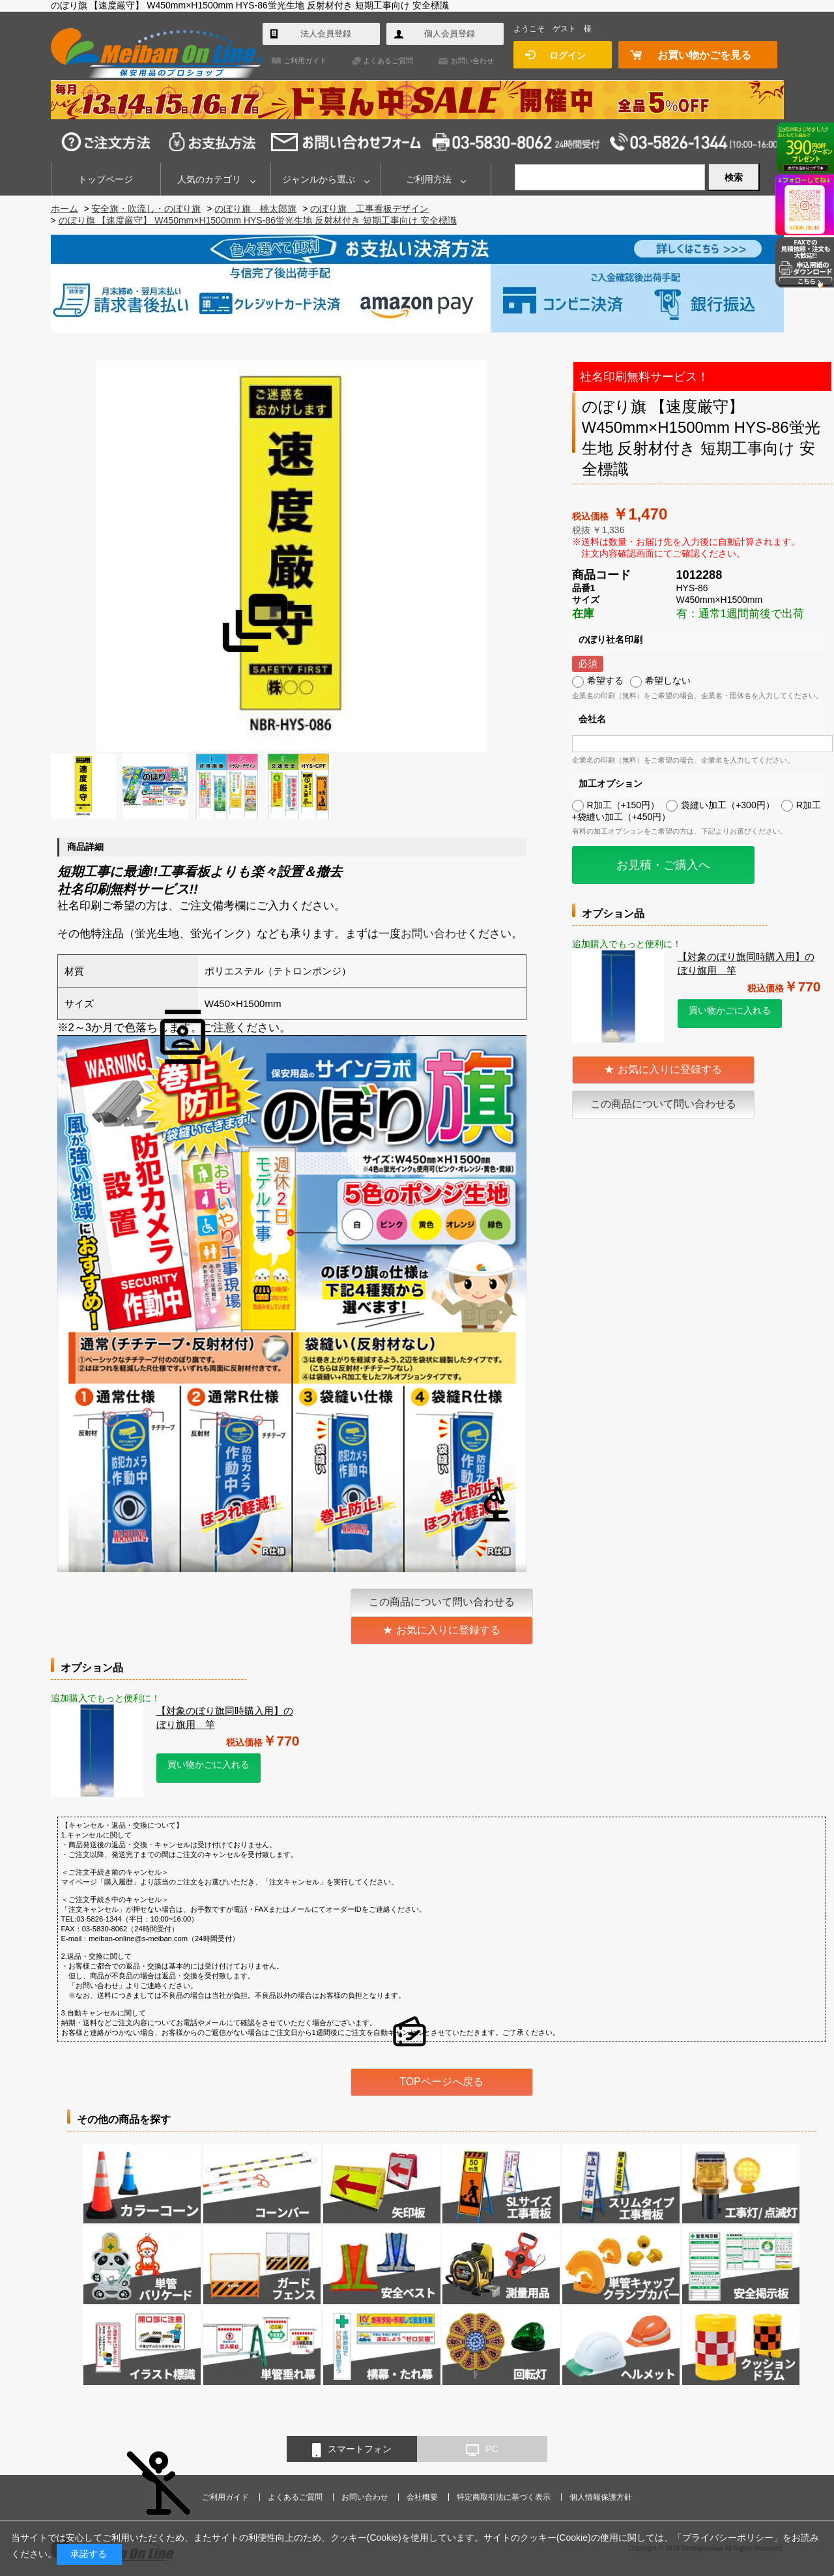 This screenshot has height=2576, width=834. What do you see at coordinates (496, 1504) in the screenshot?
I see `access biotech or laboratory features` at bounding box center [496, 1504].